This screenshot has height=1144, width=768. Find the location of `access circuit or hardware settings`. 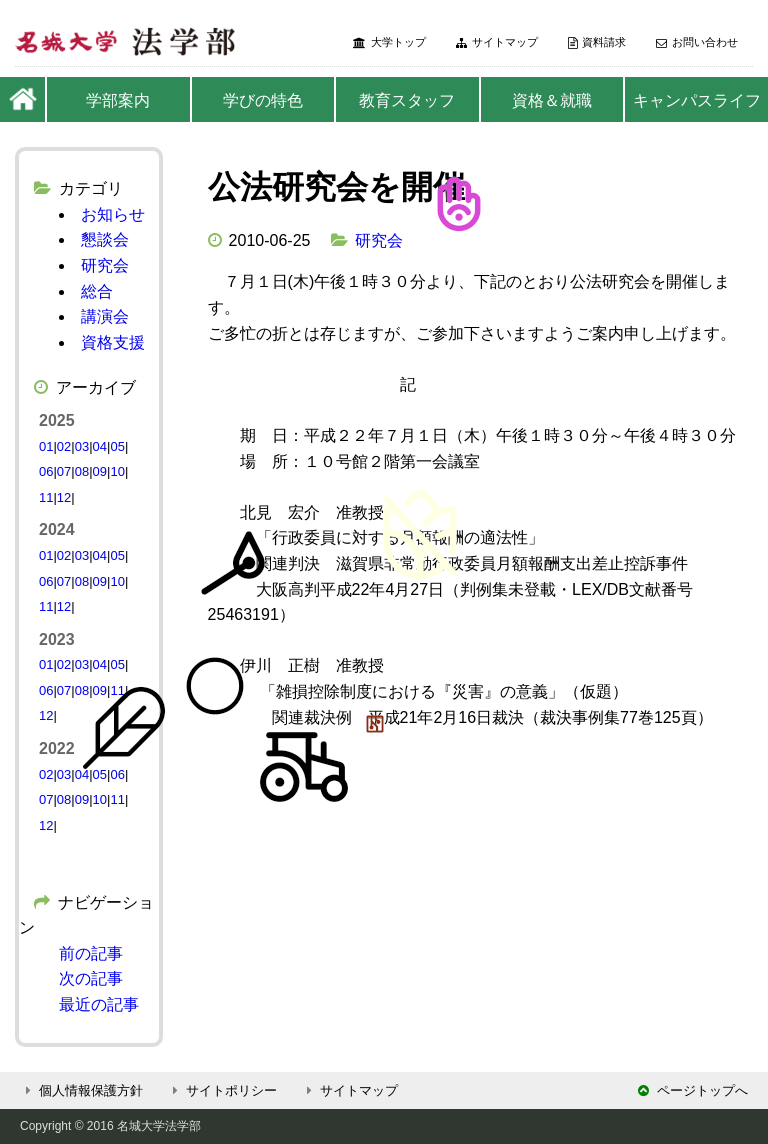

access circuit or hardware settings is located at coordinates (375, 724).